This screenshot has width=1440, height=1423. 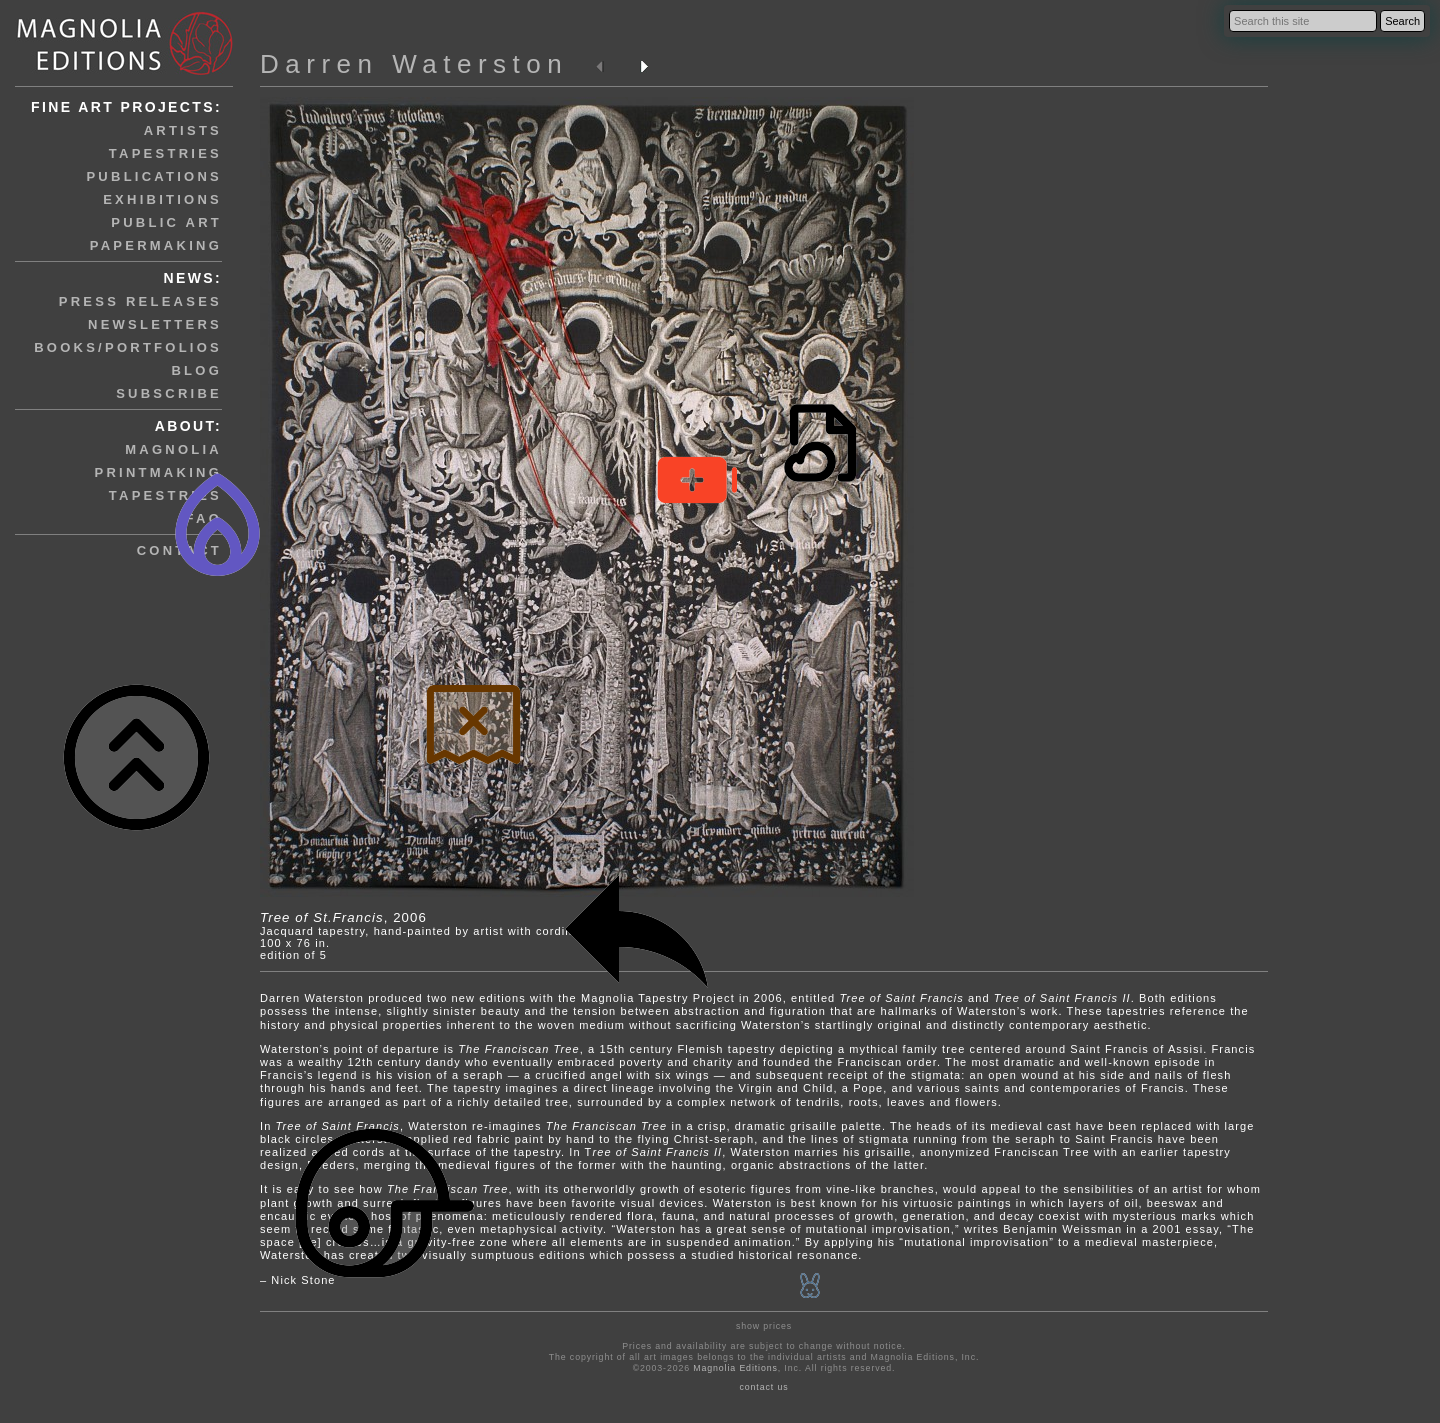 I want to click on view baseball or sports equipment, so click(x=379, y=1206).